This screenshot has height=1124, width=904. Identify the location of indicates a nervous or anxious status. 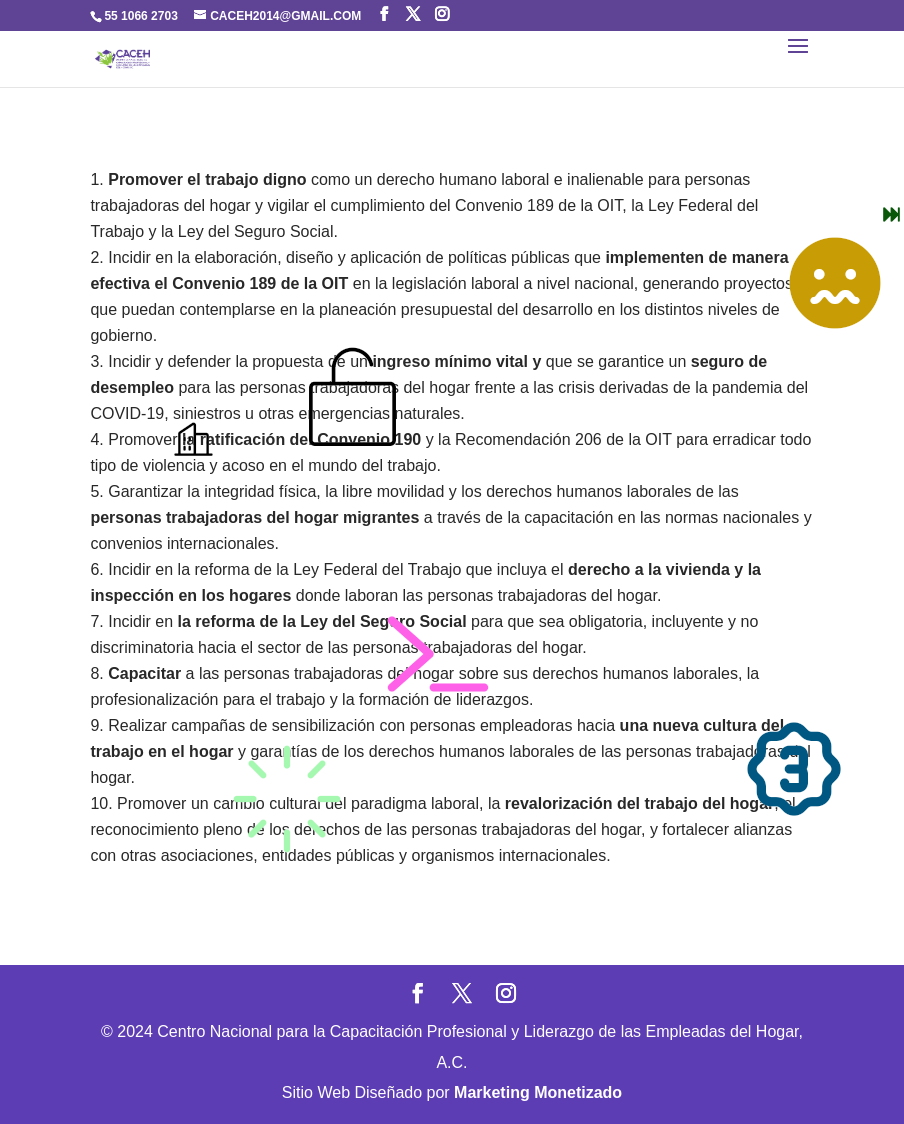
(835, 283).